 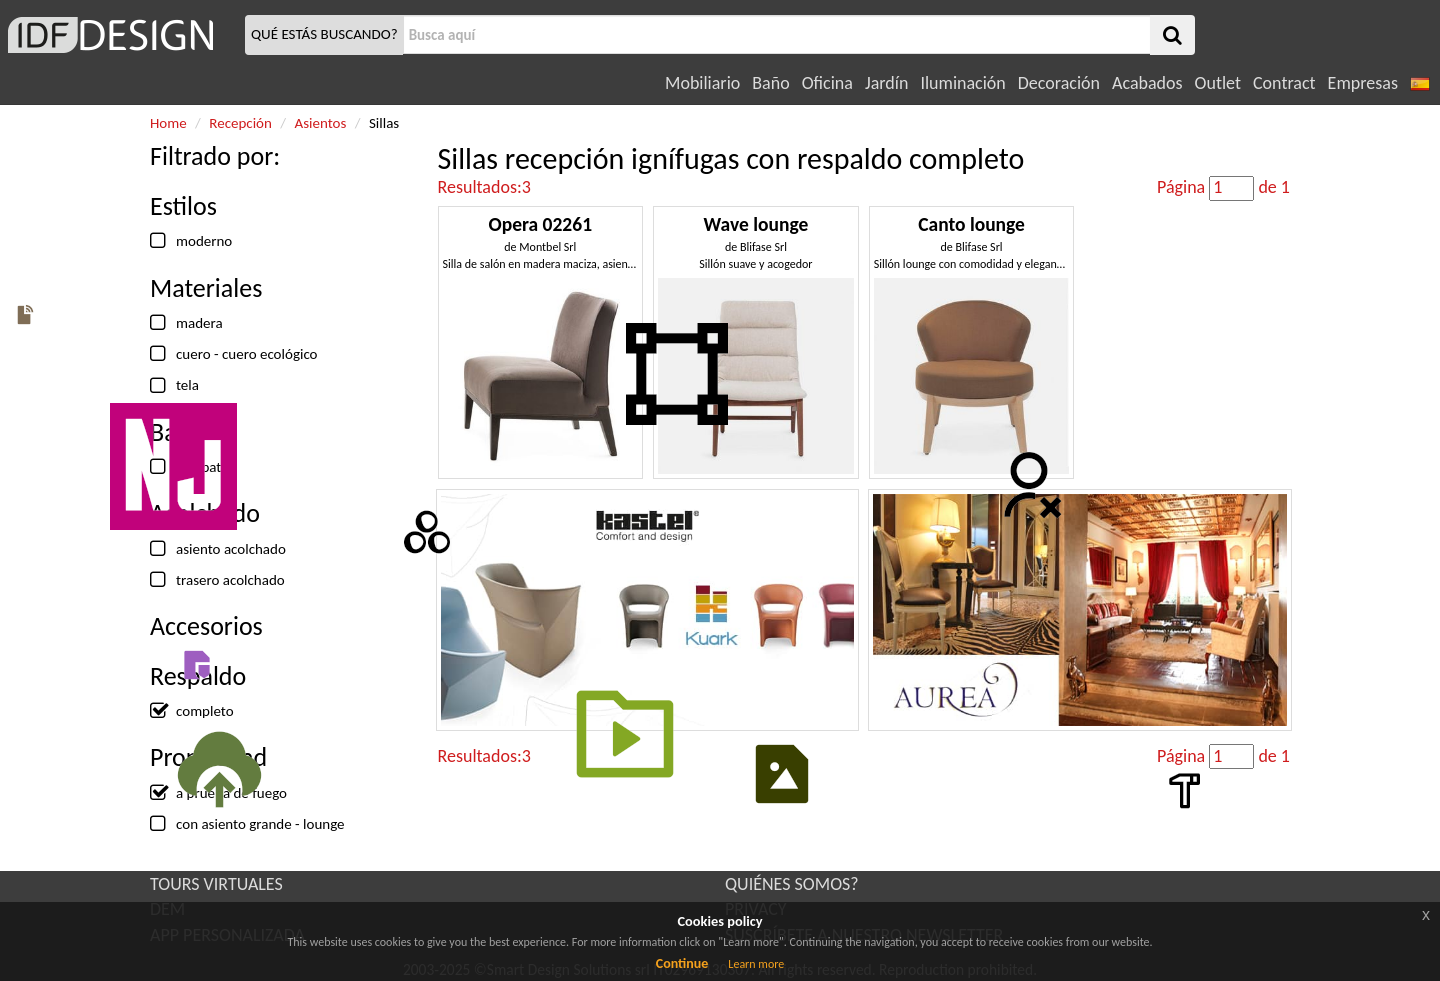 I want to click on enable mobile hotspot, so click(x=25, y=315).